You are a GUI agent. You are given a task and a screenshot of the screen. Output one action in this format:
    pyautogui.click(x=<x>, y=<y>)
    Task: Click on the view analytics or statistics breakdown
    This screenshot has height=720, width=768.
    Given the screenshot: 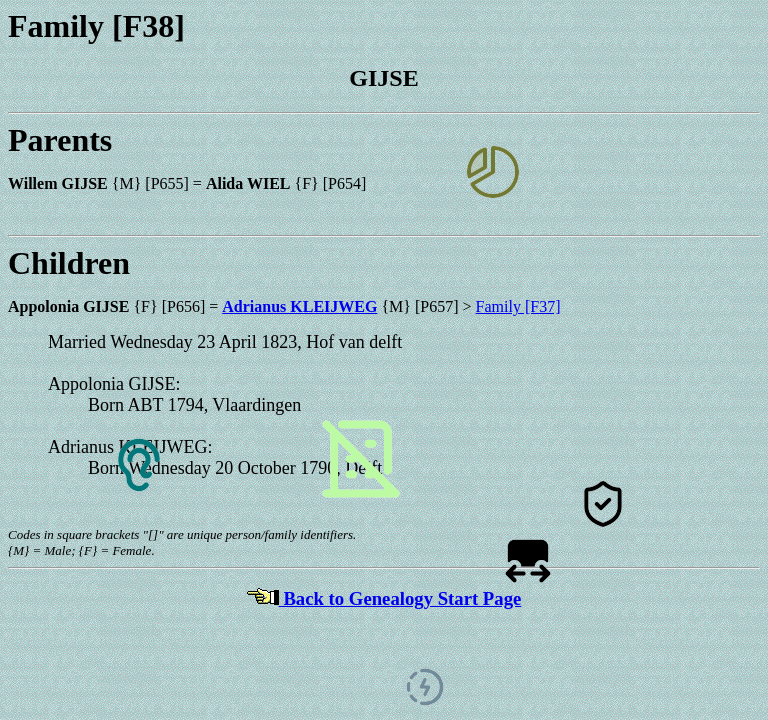 What is the action you would take?
    pyautogui.click(x=493, y=172)
    